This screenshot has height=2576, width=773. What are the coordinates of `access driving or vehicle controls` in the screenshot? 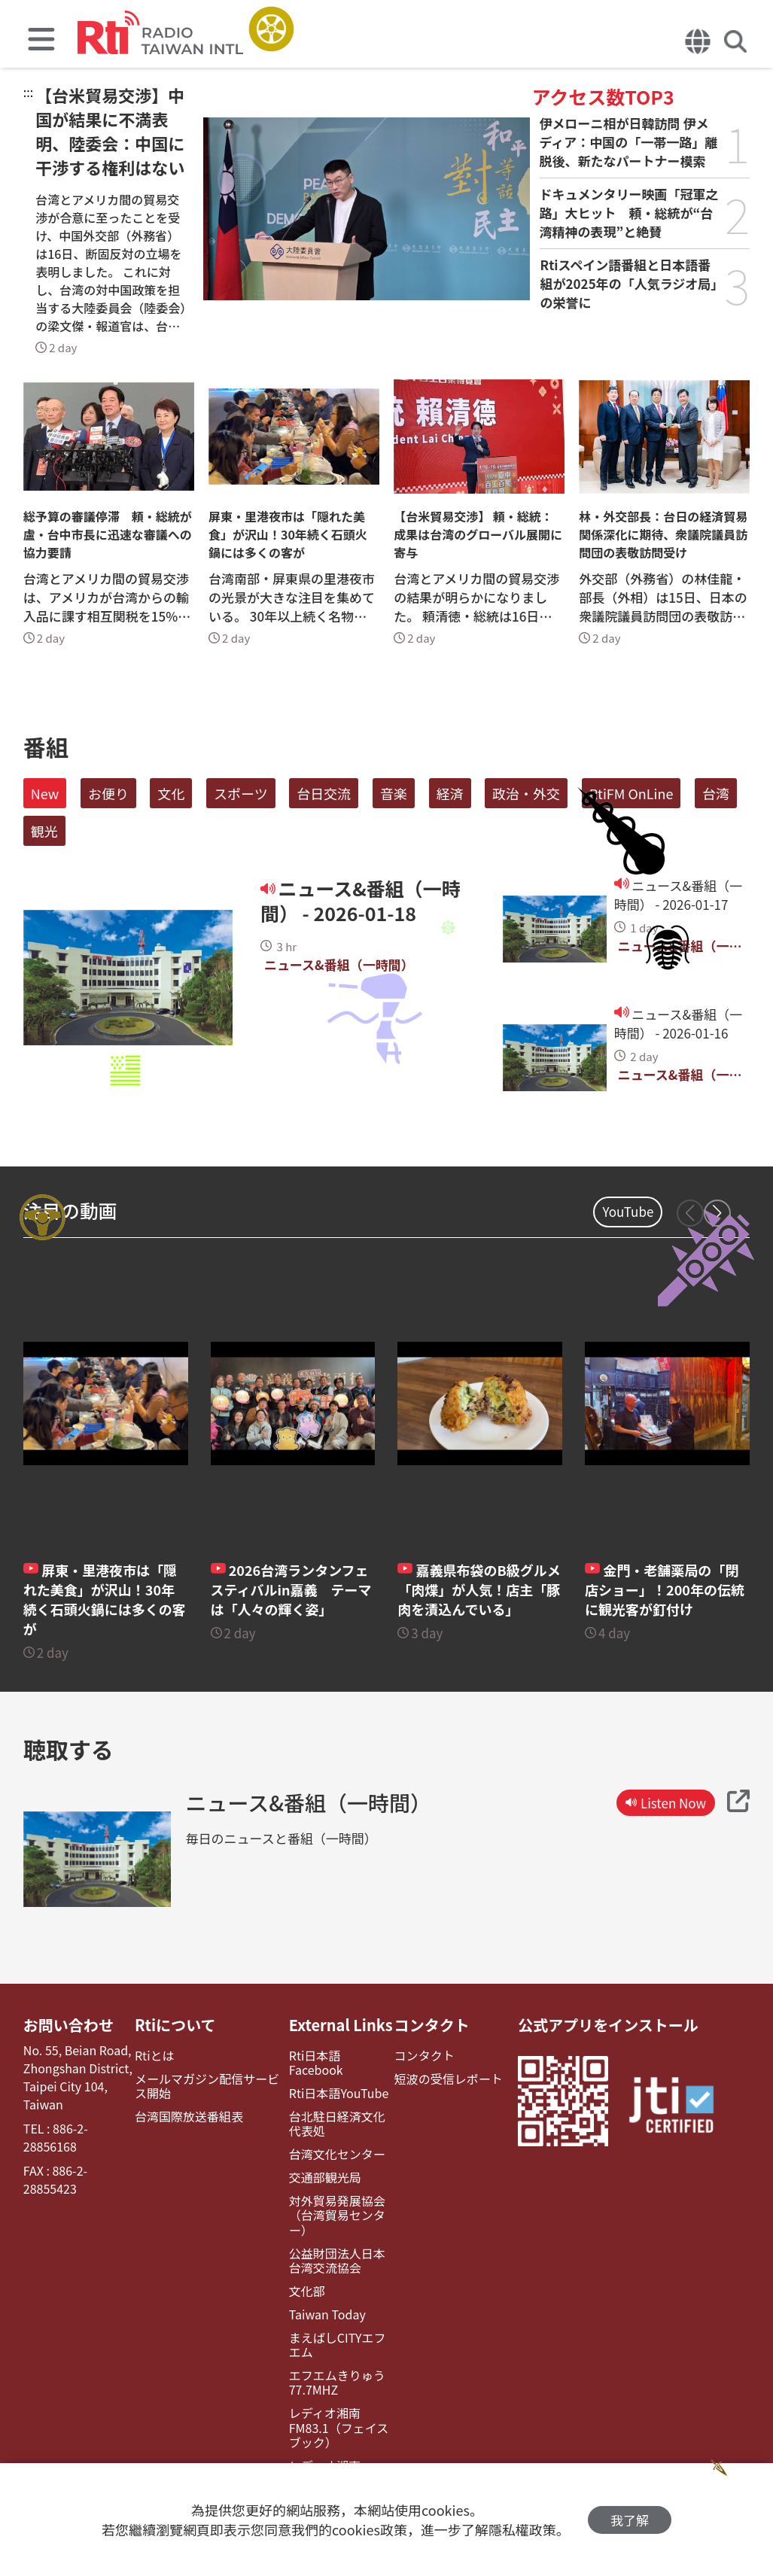 It's located at (42, 1217).